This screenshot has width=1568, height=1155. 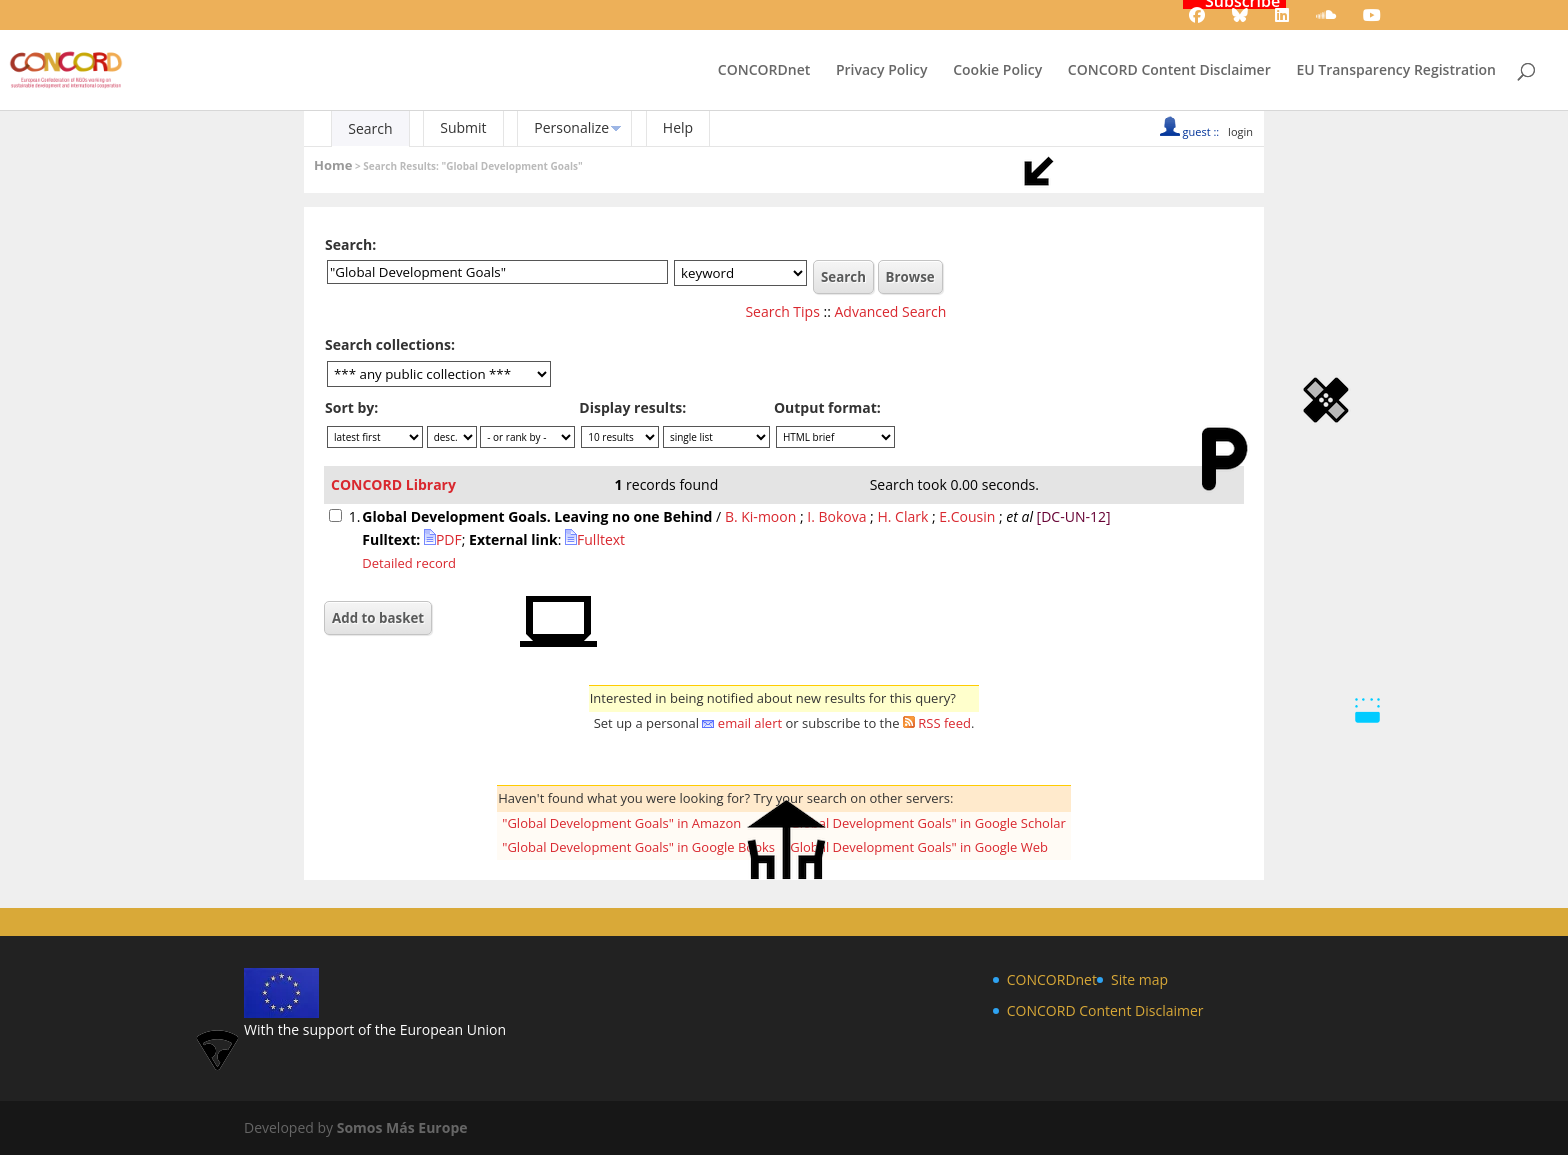 I want to click on apply healing or repair tool to image, so click(x=1326, y=400).